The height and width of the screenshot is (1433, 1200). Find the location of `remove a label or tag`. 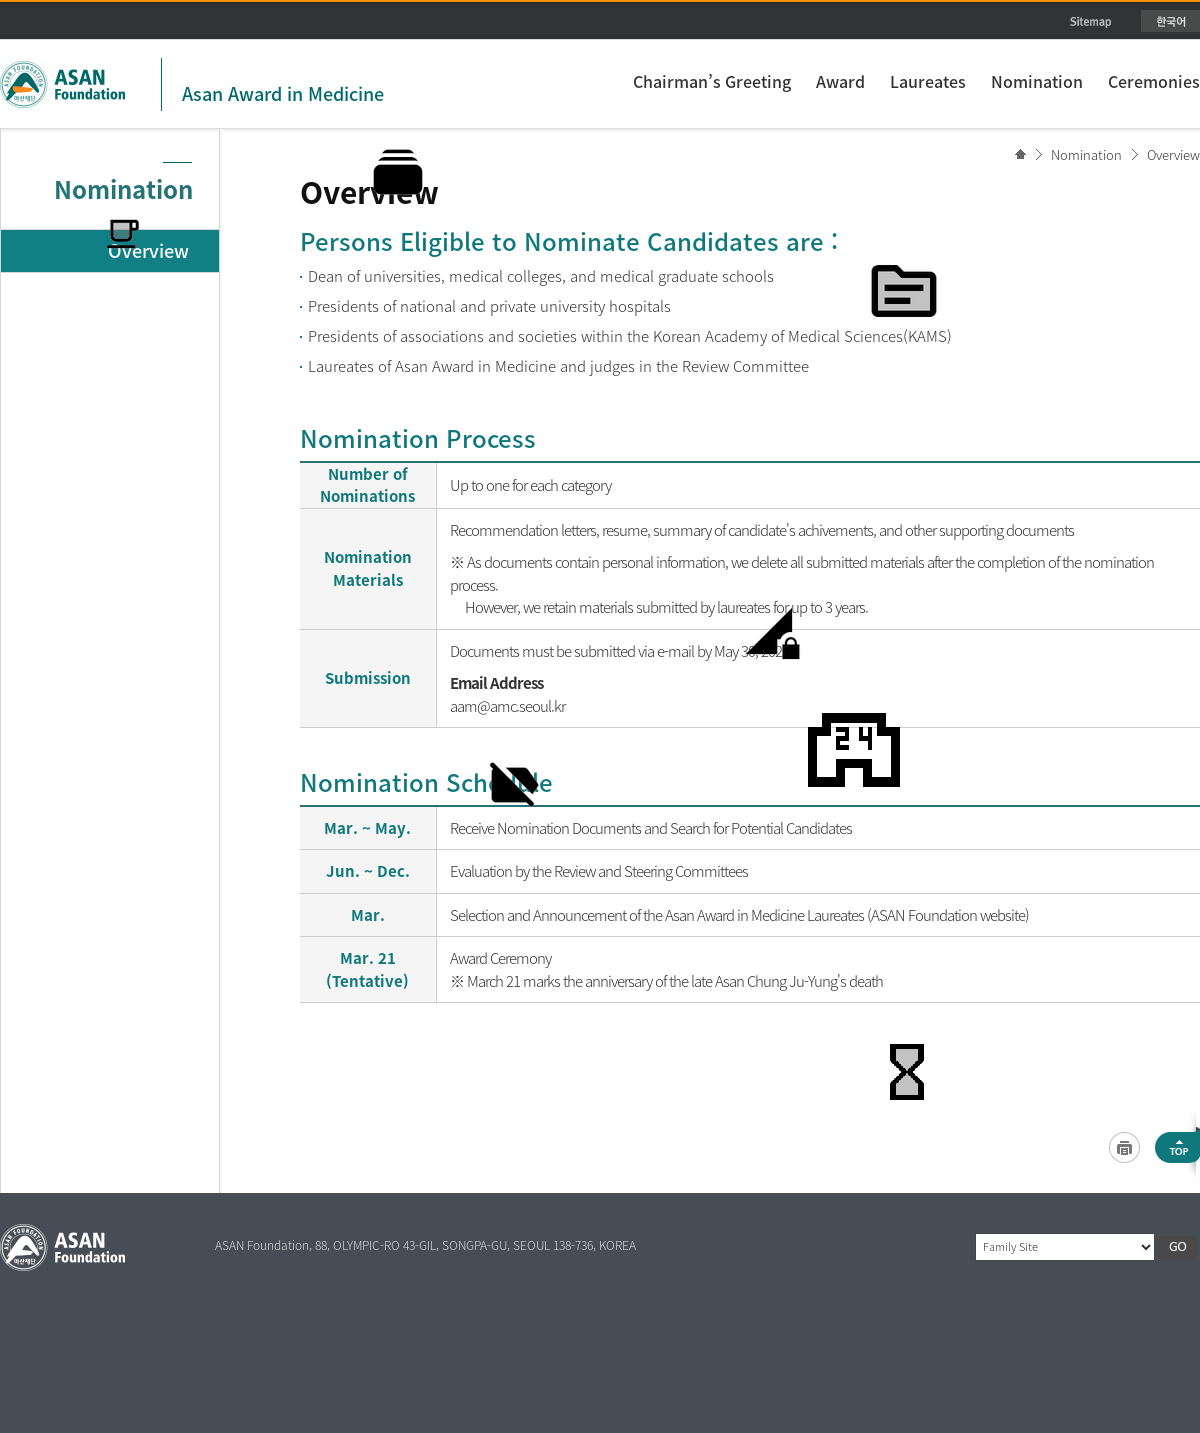

remove a label or tag is located at coordinates (514, 785).